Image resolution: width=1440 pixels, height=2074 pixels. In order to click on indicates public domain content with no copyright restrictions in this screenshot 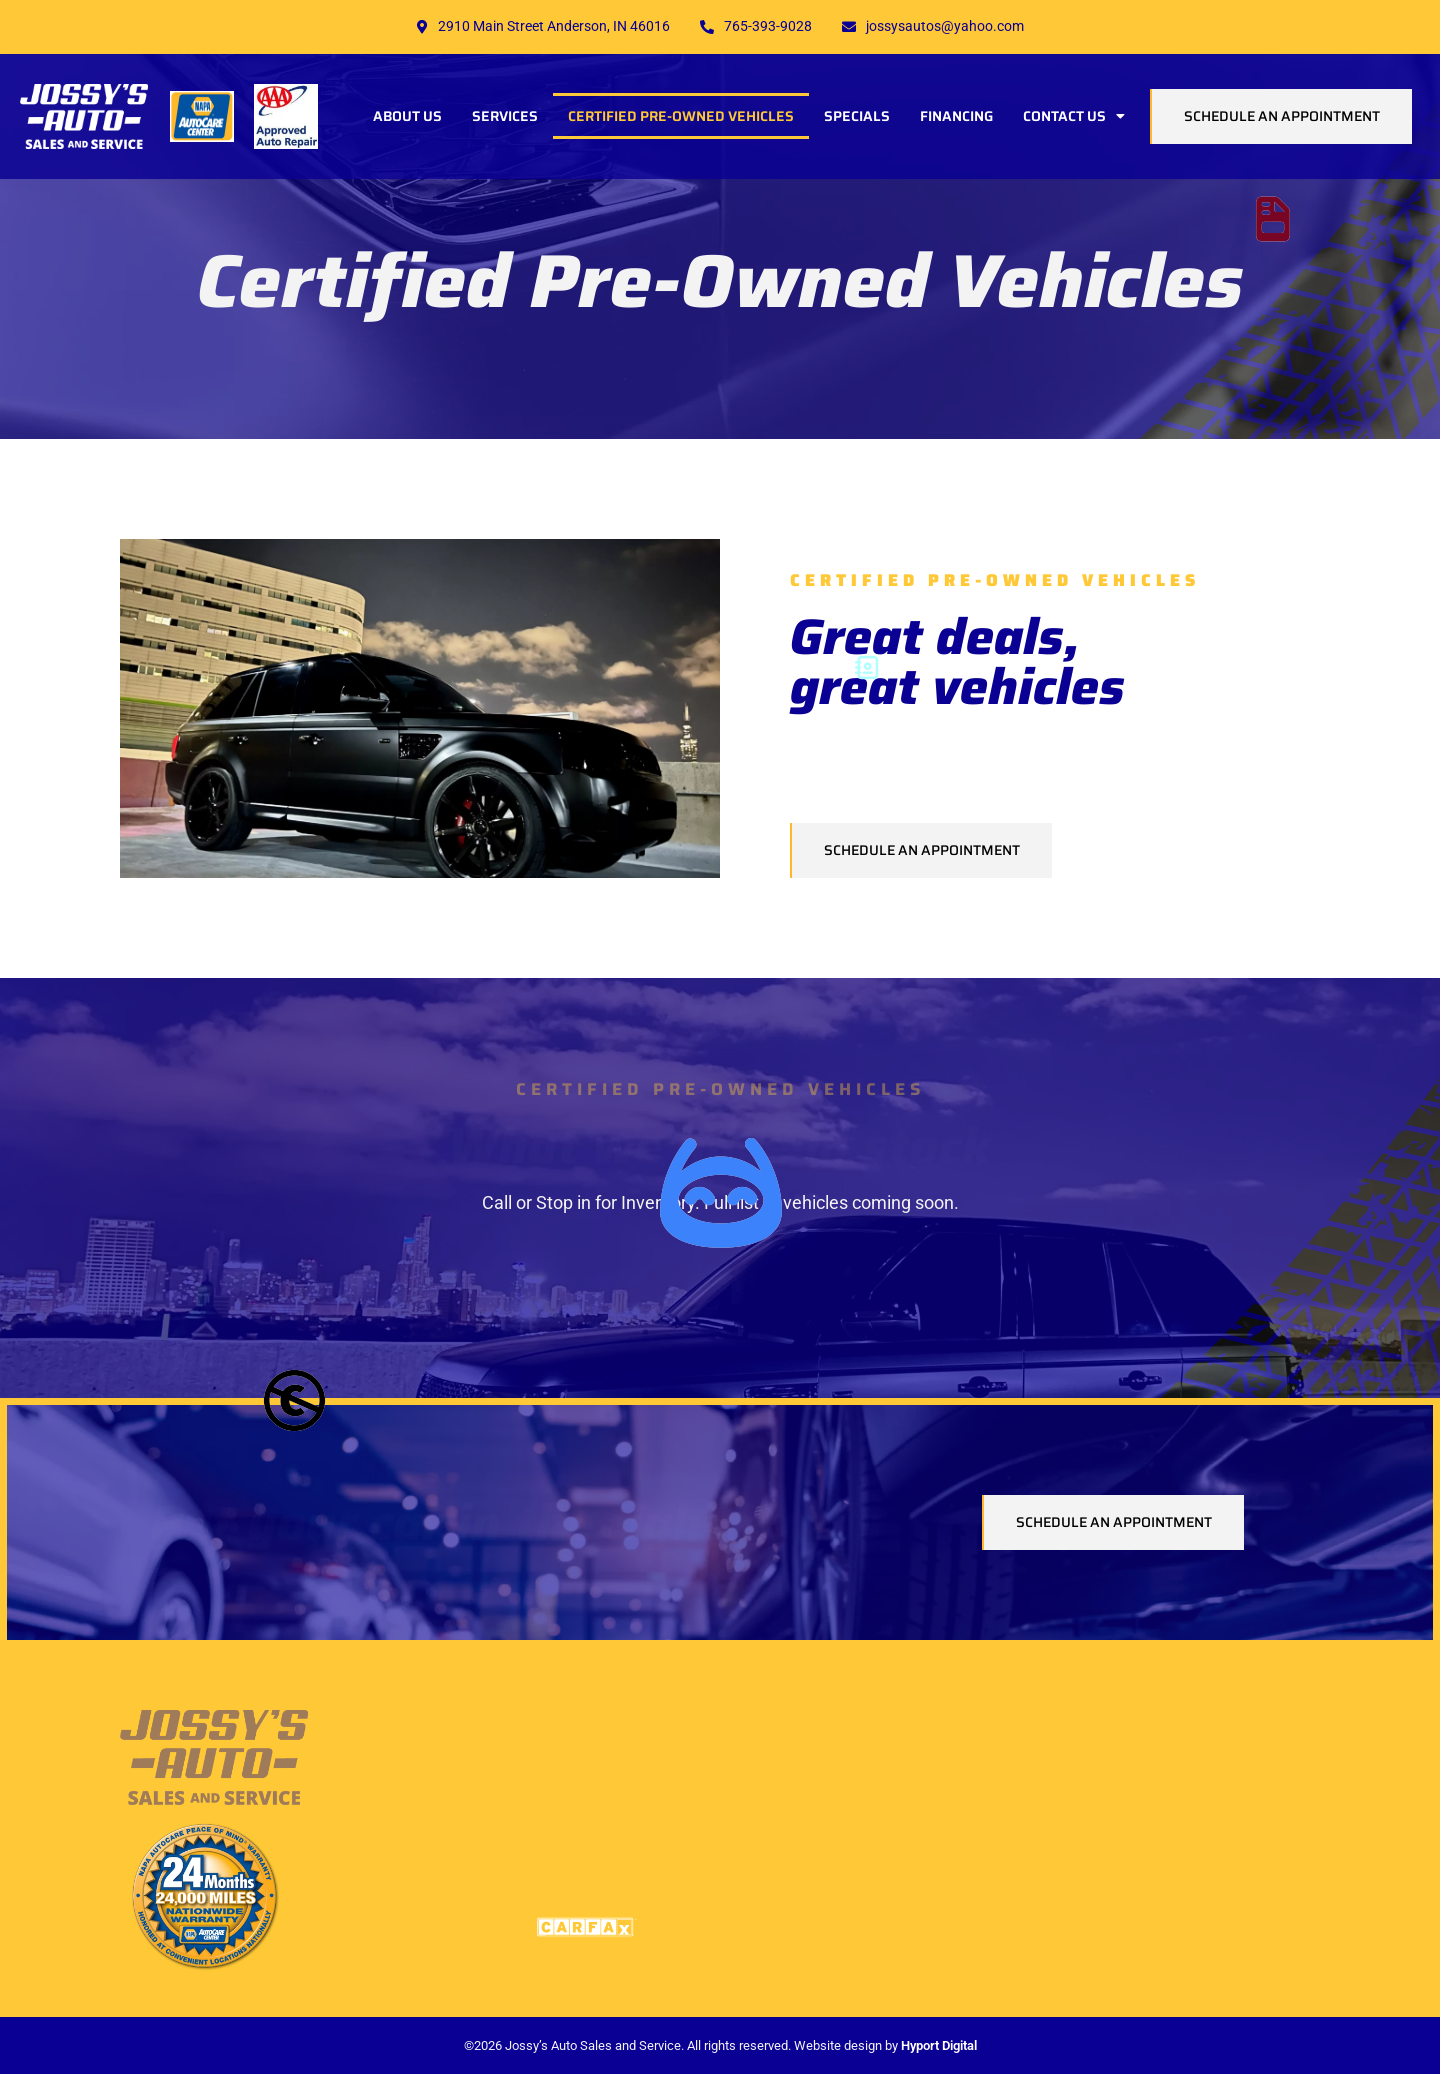, I will do `click(294, 1400)`.